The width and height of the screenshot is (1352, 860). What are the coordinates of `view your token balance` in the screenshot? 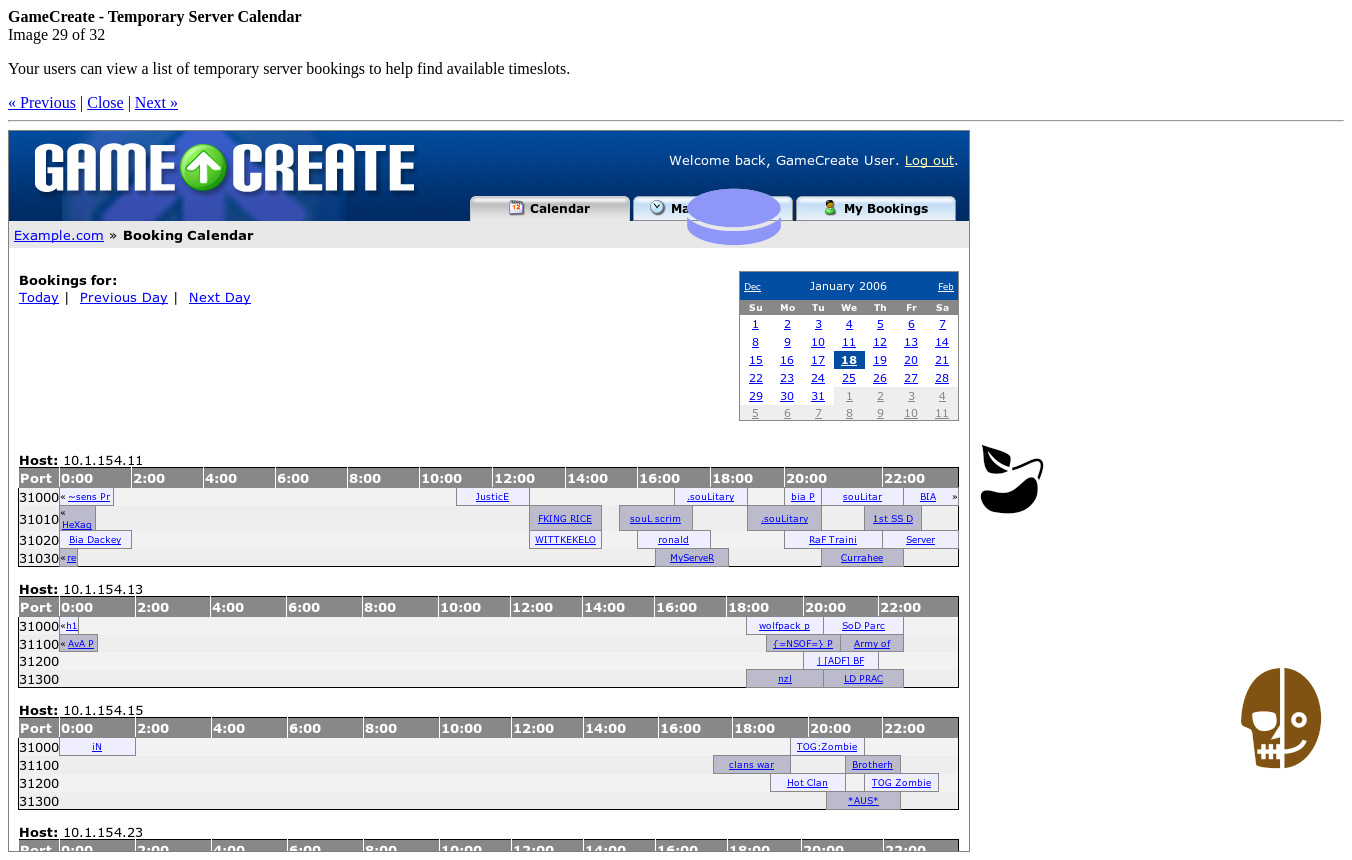 It's located at (734, 217).